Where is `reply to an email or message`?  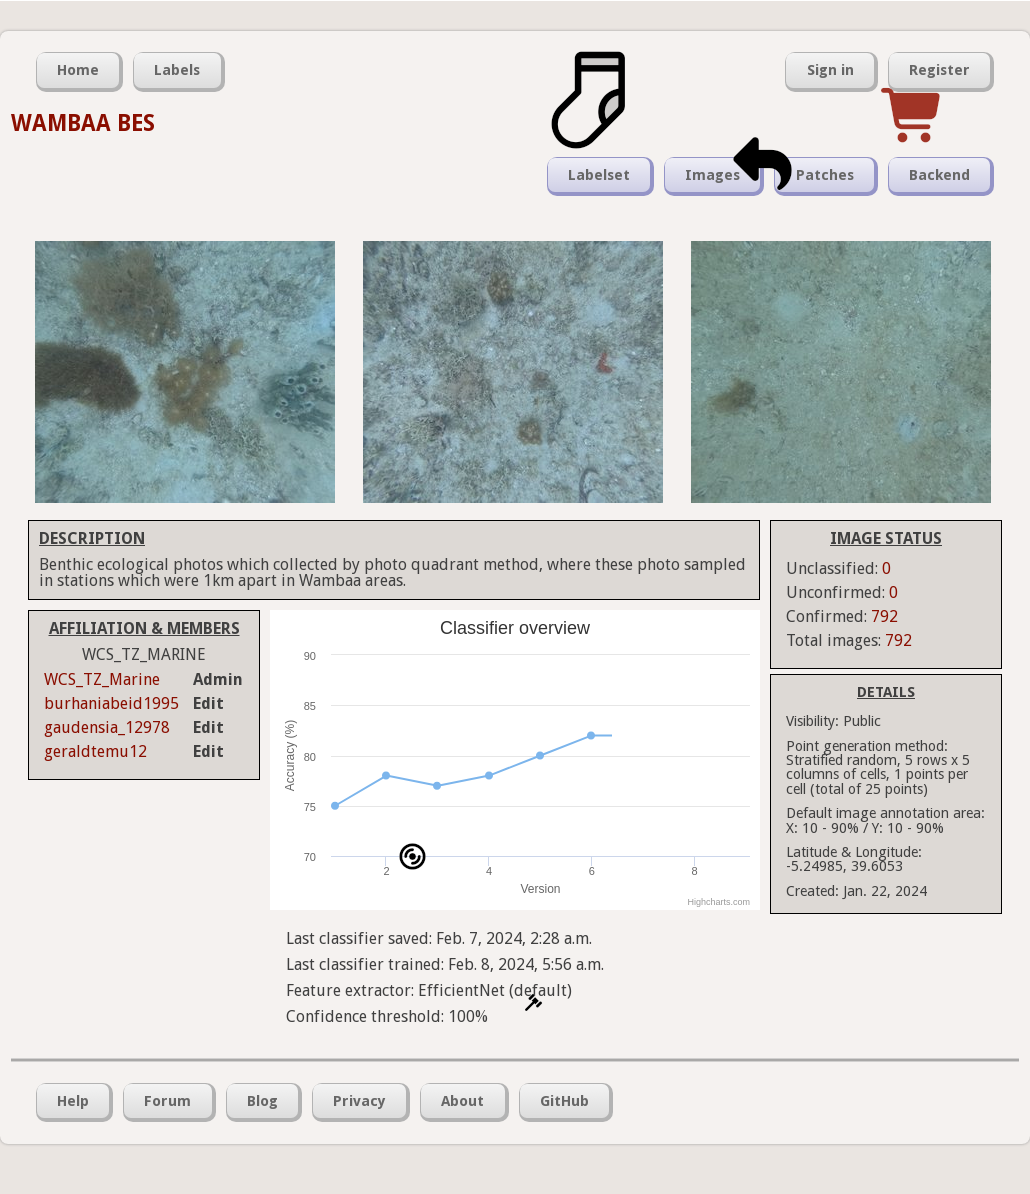 reply to an email or message is located at coordinates (762, 164).